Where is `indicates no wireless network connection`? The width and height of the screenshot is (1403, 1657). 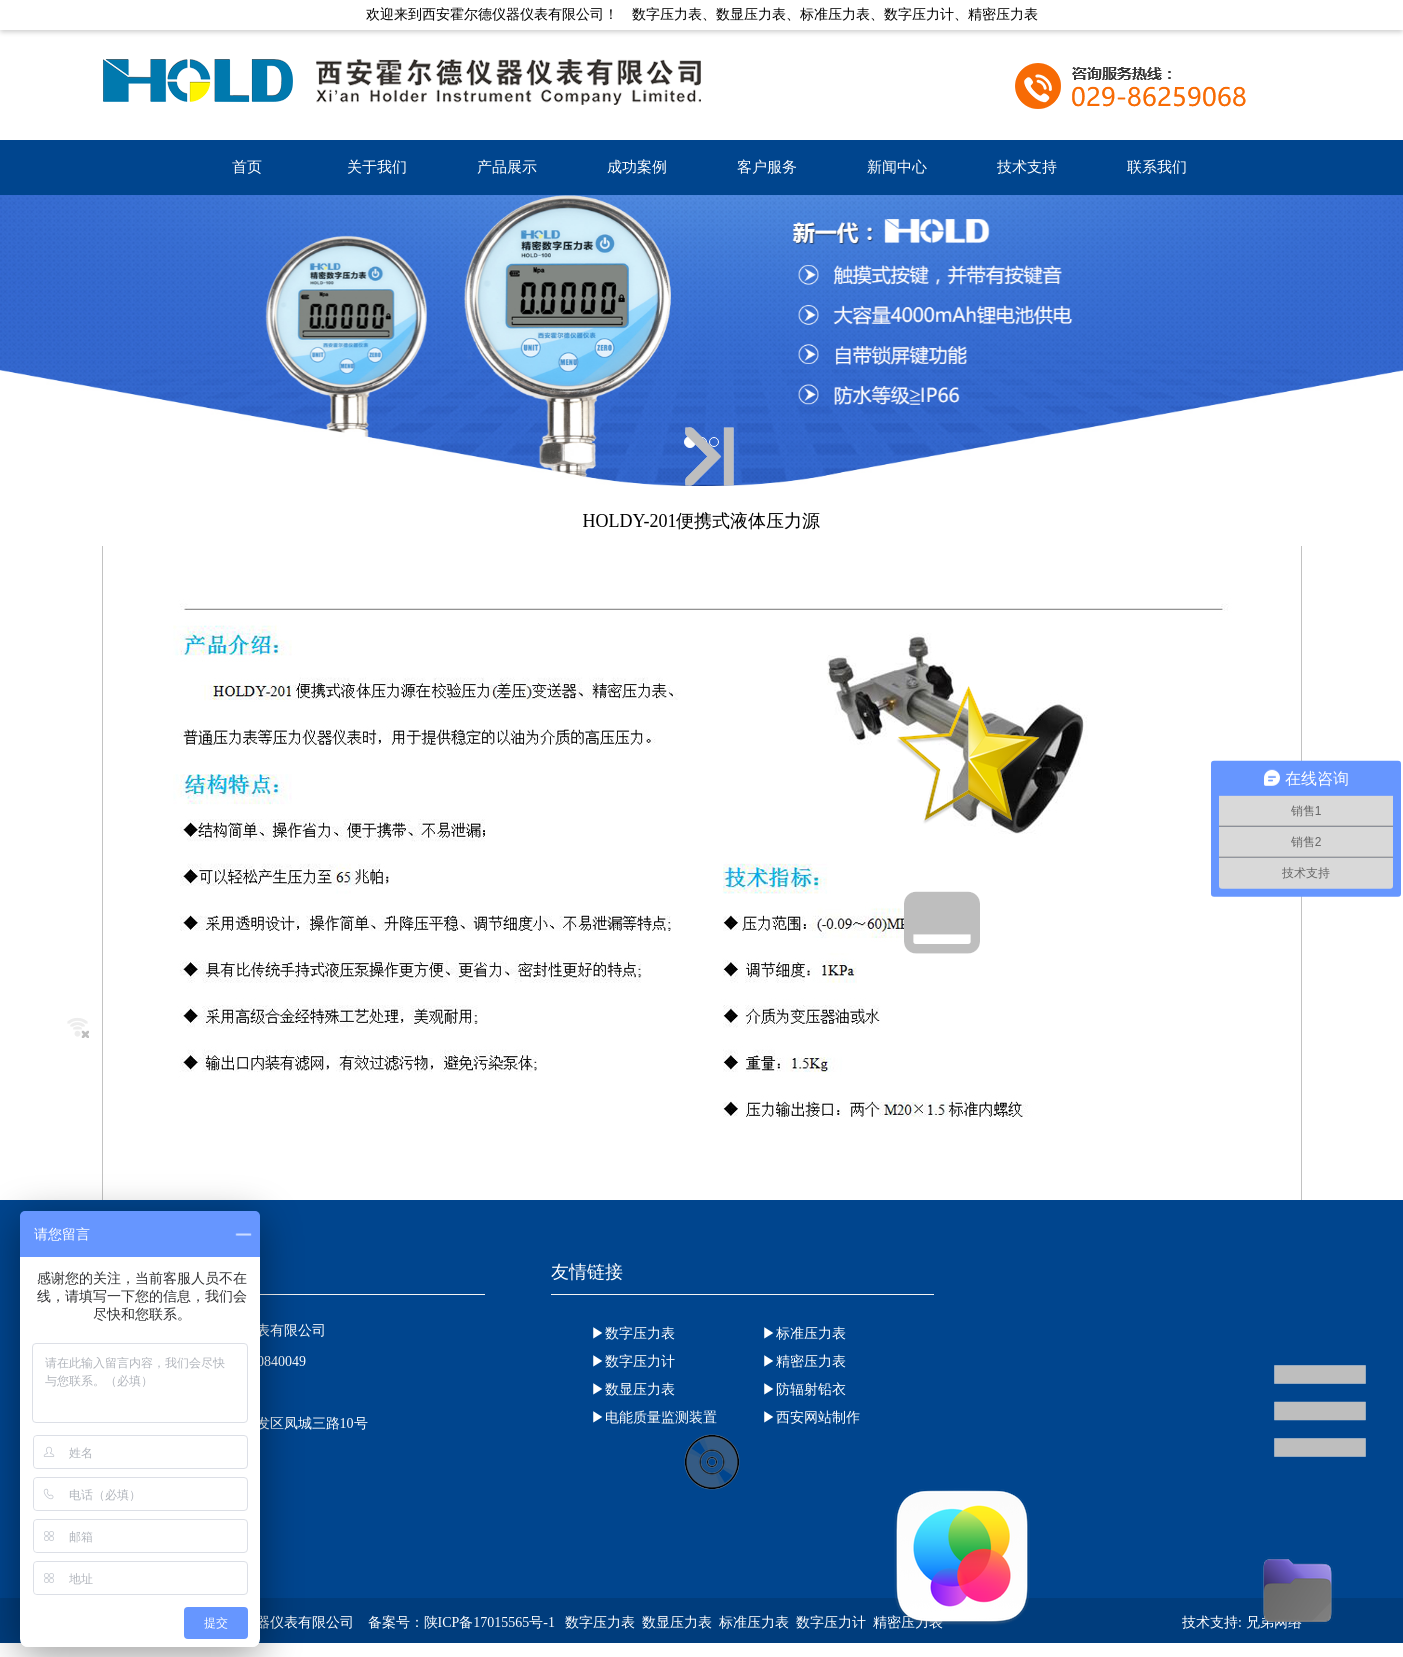
indicates no wireless network connection is located at coordinates (77, 1026).